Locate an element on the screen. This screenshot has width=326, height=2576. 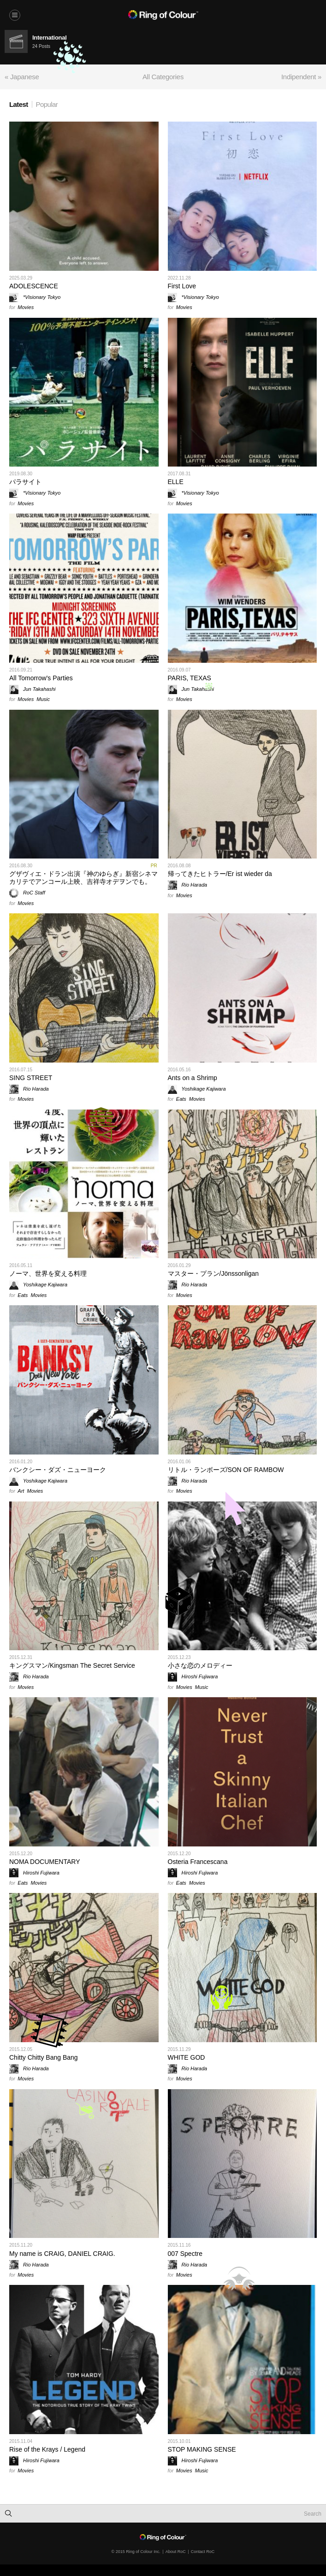
view environmental or sustainability features is located at coordinates (221, 1997).